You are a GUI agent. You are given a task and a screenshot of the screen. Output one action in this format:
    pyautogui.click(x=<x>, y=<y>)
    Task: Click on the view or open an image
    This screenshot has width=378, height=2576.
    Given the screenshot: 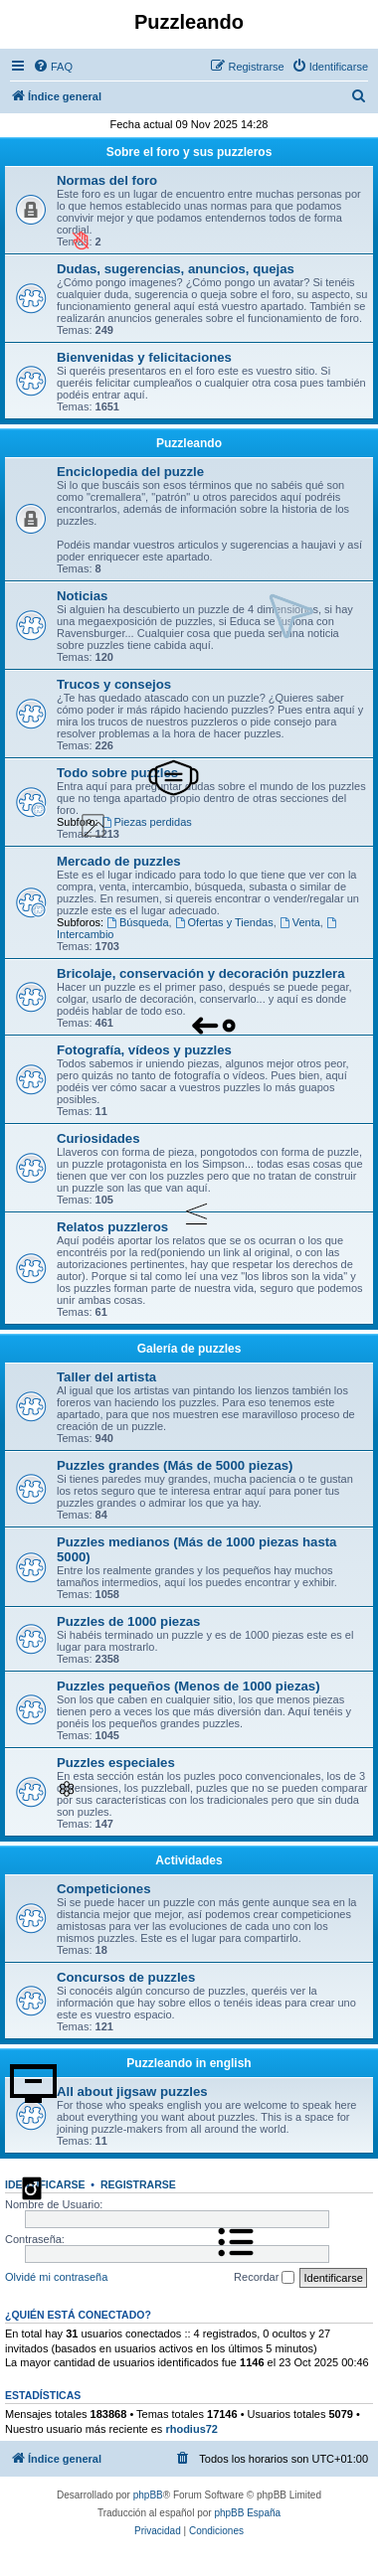 What is the action you would take?
    pyautogui.click(x=93, y=825)
    